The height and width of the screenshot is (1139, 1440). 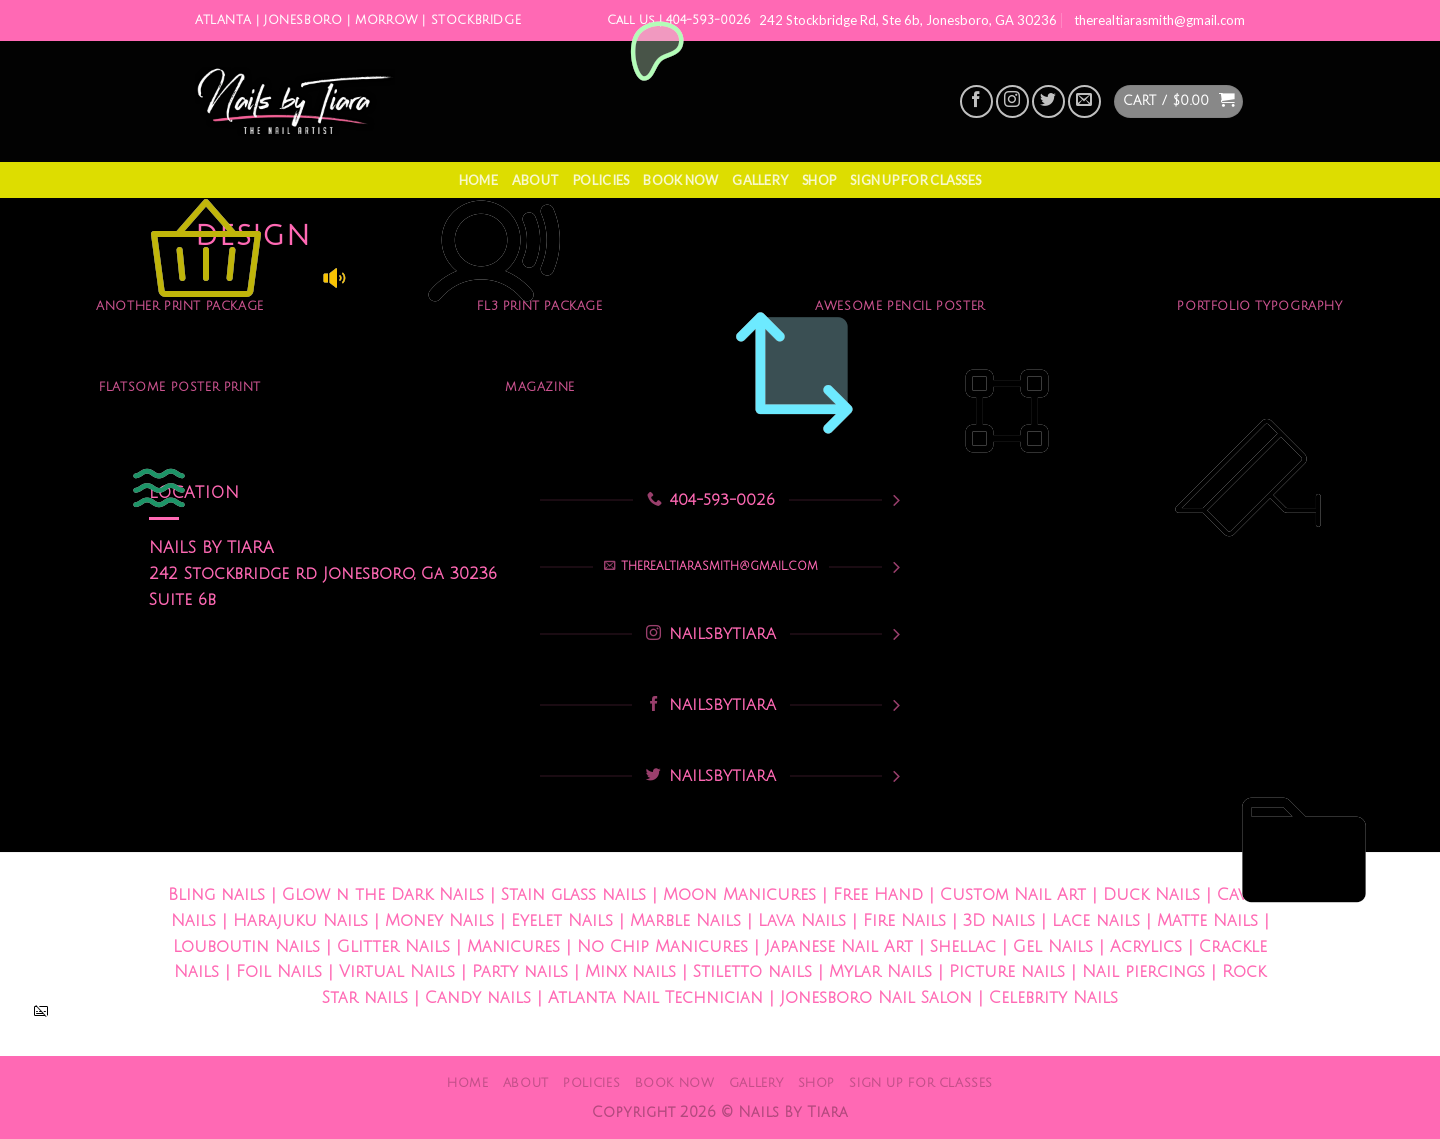 I want to click on select or resize an object's boundaries, so click(x=1007, y=411).